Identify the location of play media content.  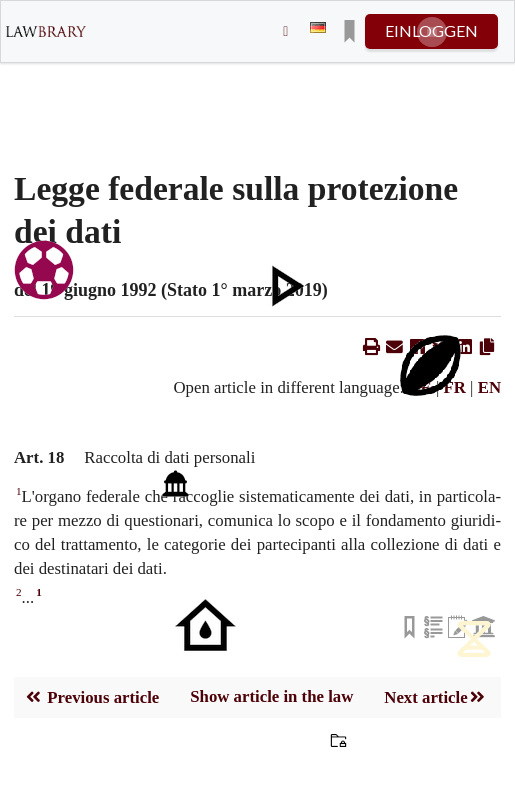
(284, 286).